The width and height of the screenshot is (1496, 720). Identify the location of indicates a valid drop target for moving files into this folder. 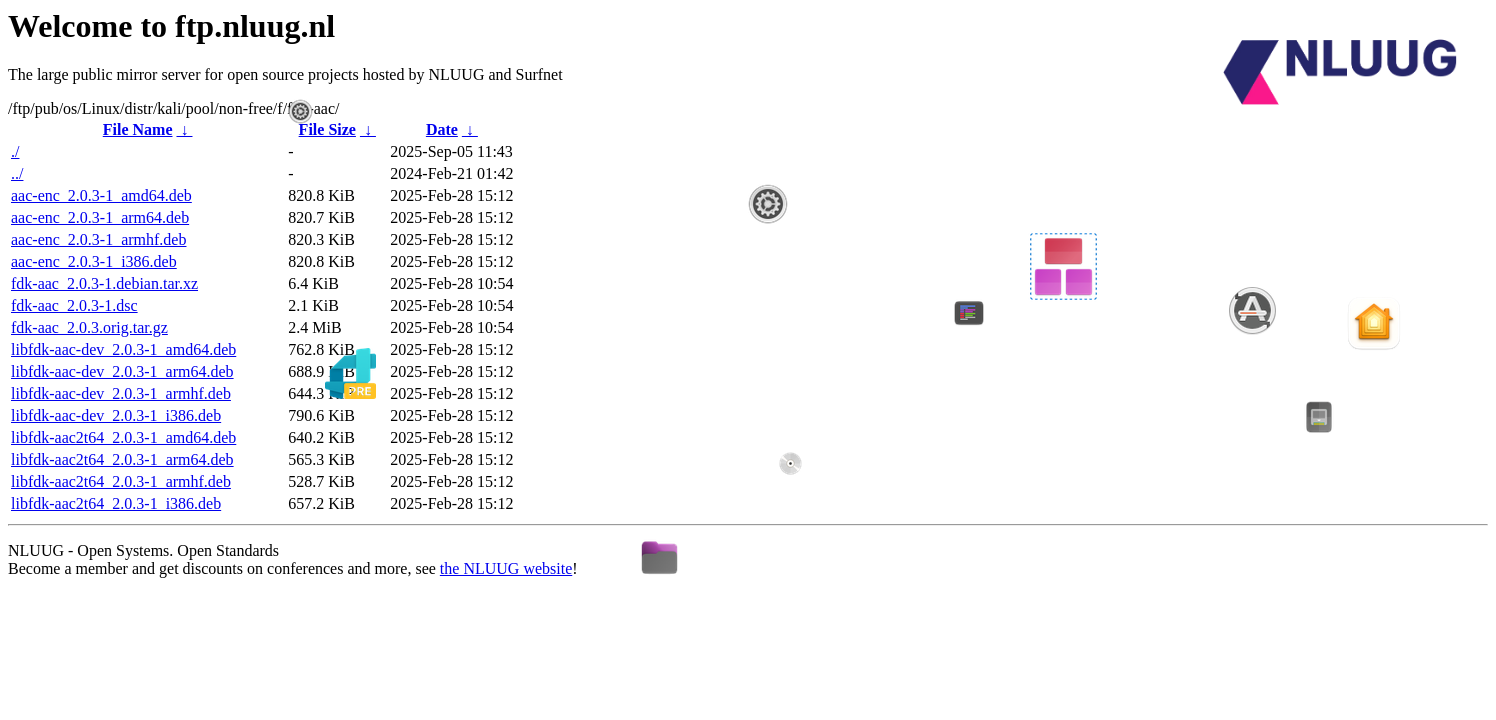
(659, 557).